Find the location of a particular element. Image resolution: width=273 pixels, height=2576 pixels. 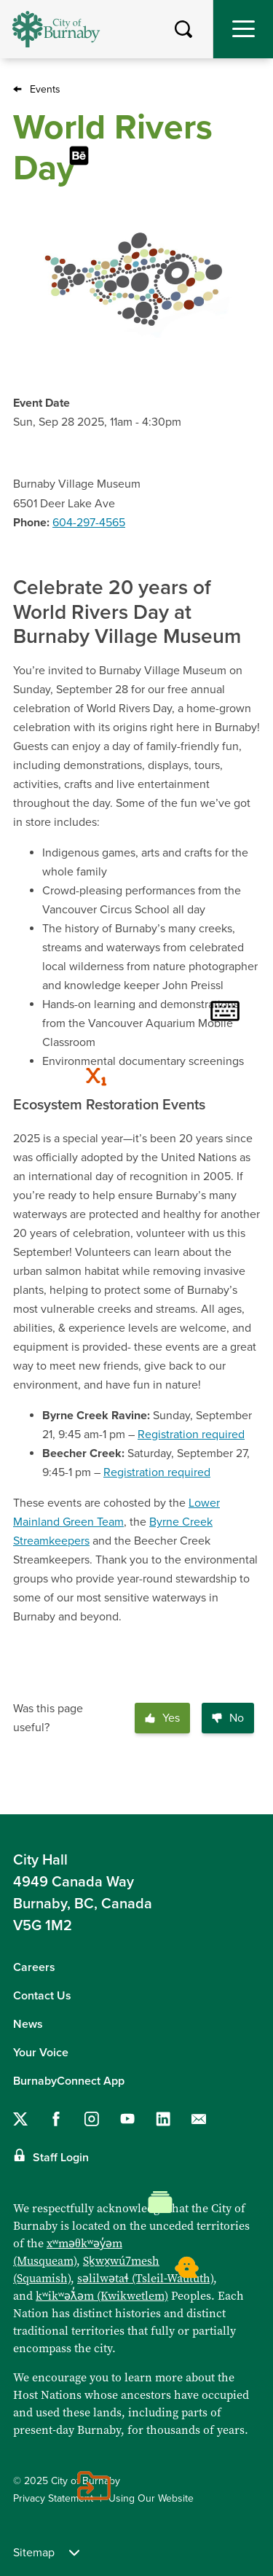

format text as subscript is located at coordinates (95, 1075).